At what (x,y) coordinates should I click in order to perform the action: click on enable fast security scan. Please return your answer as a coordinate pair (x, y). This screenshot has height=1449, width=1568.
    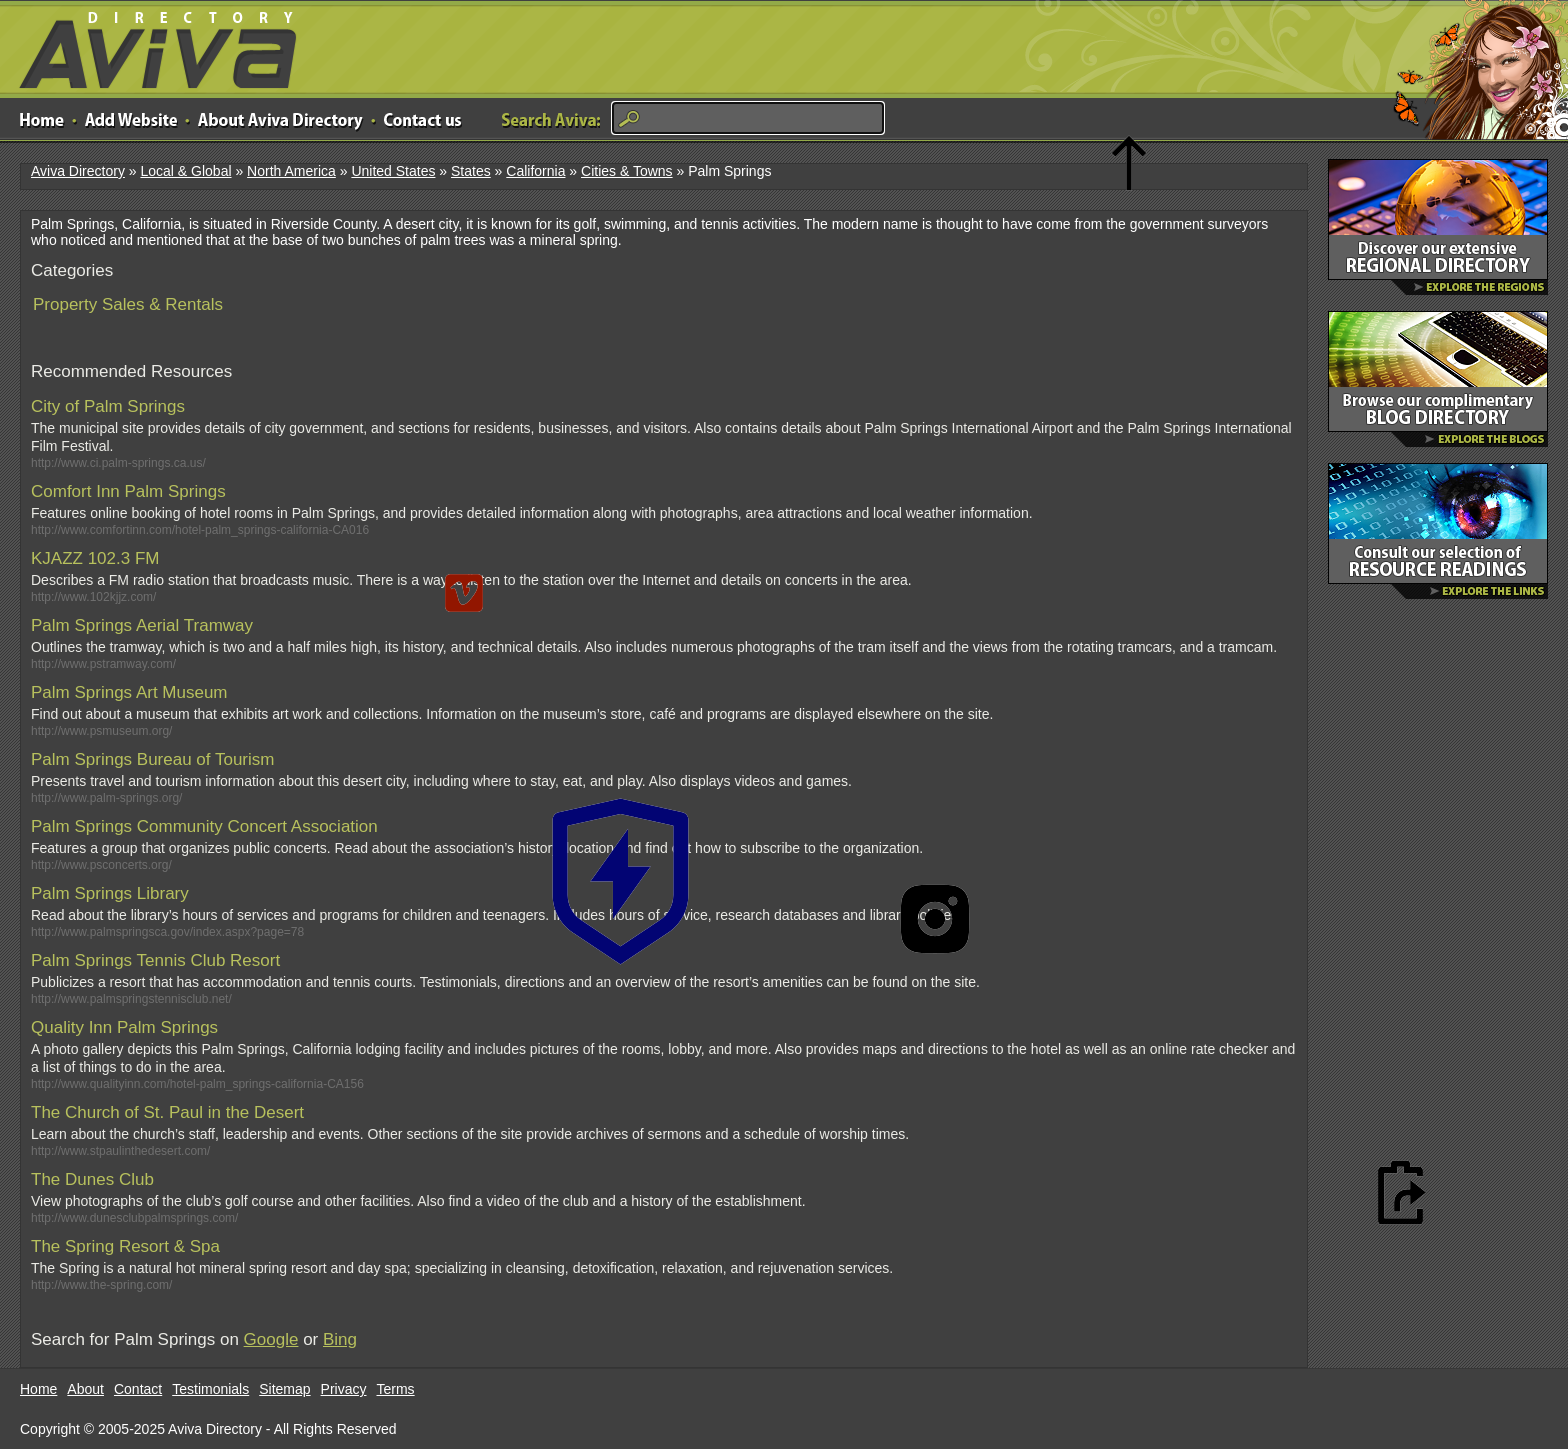
    Looking at the image, I should click on (620, 881).